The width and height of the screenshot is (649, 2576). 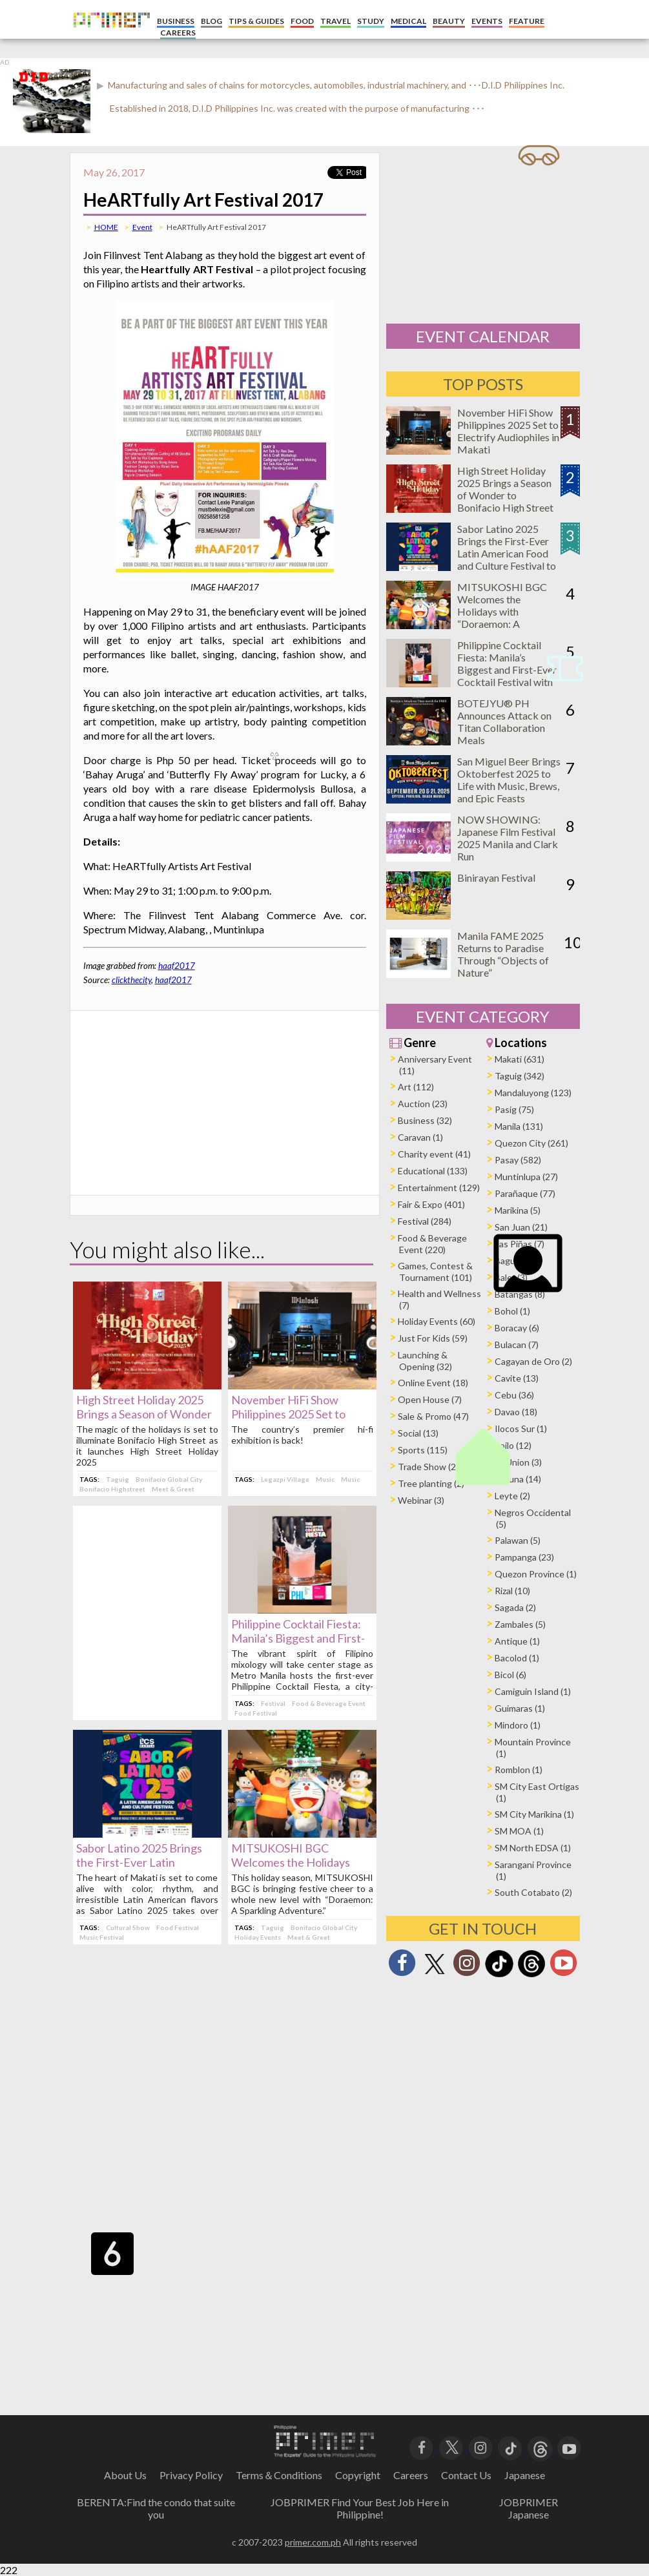 What do you see at coordinates (539, 155) in the screenshot?
I see `access swimming or sports activity settings` at bounding box center [539, 155].